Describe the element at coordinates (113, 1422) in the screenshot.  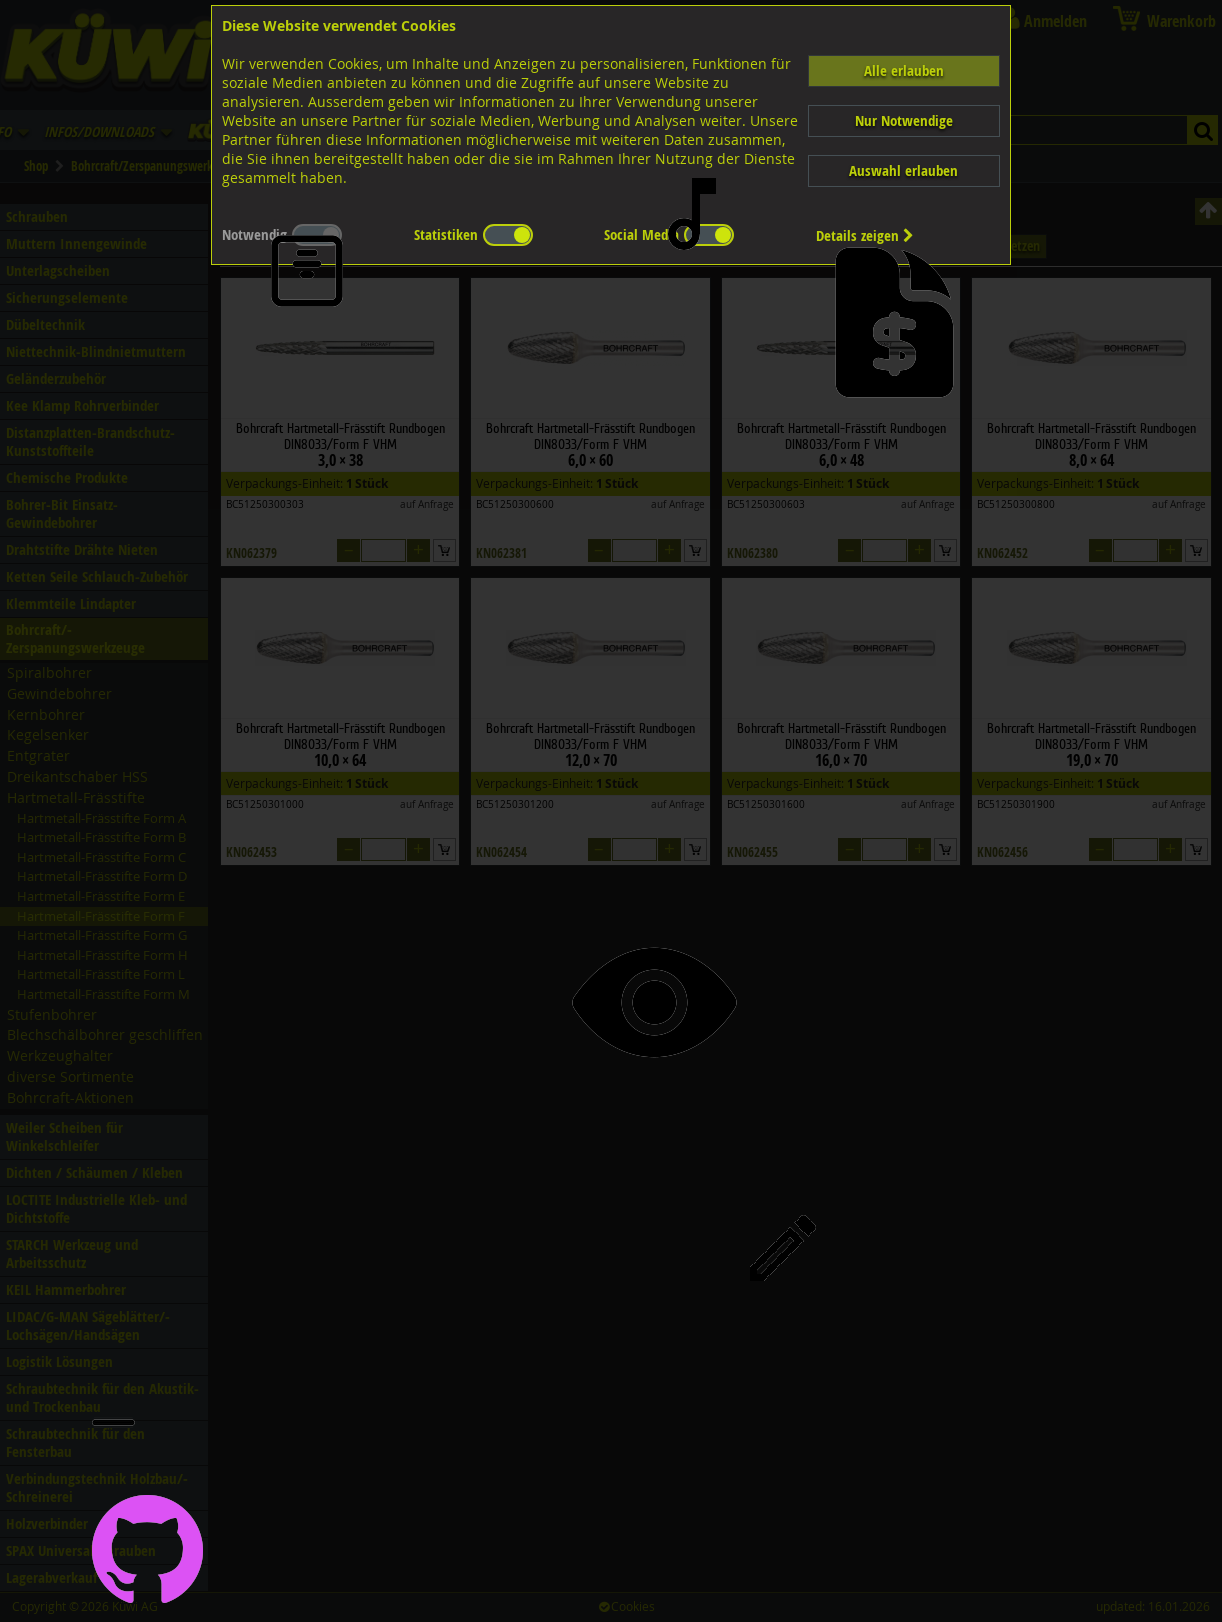
I see `remove an item from a list` at that location.